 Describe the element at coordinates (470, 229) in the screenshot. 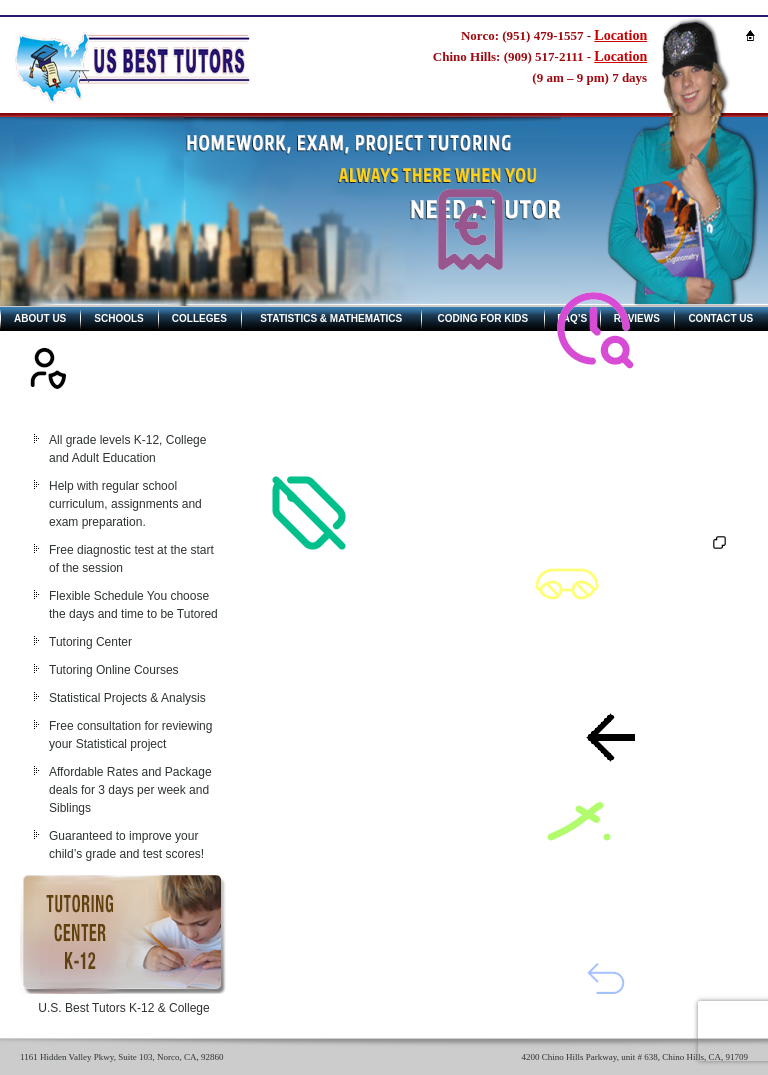

I see `view euro transaction receipt` at that location.